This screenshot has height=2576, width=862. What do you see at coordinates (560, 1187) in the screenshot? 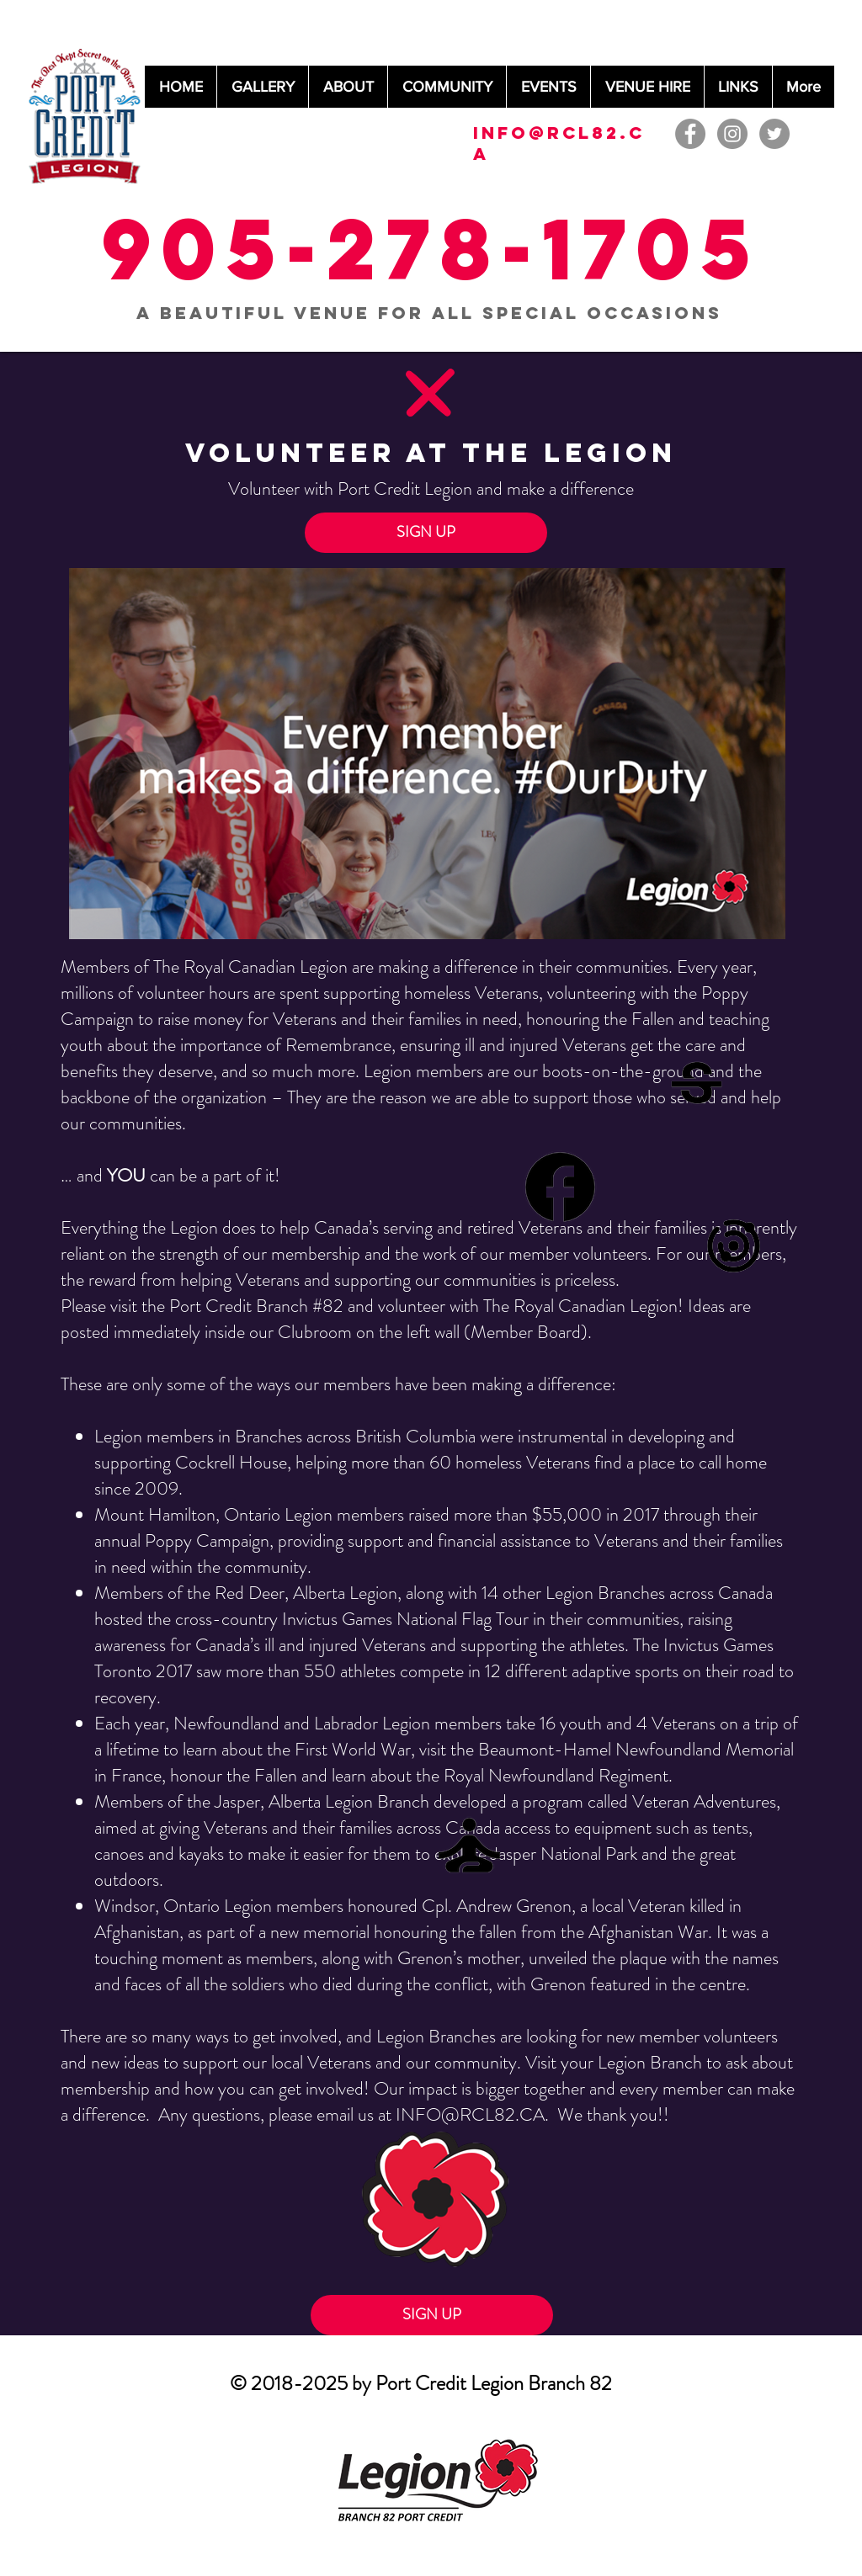
I see `open facebook app` at bounding box center [560, 1187].